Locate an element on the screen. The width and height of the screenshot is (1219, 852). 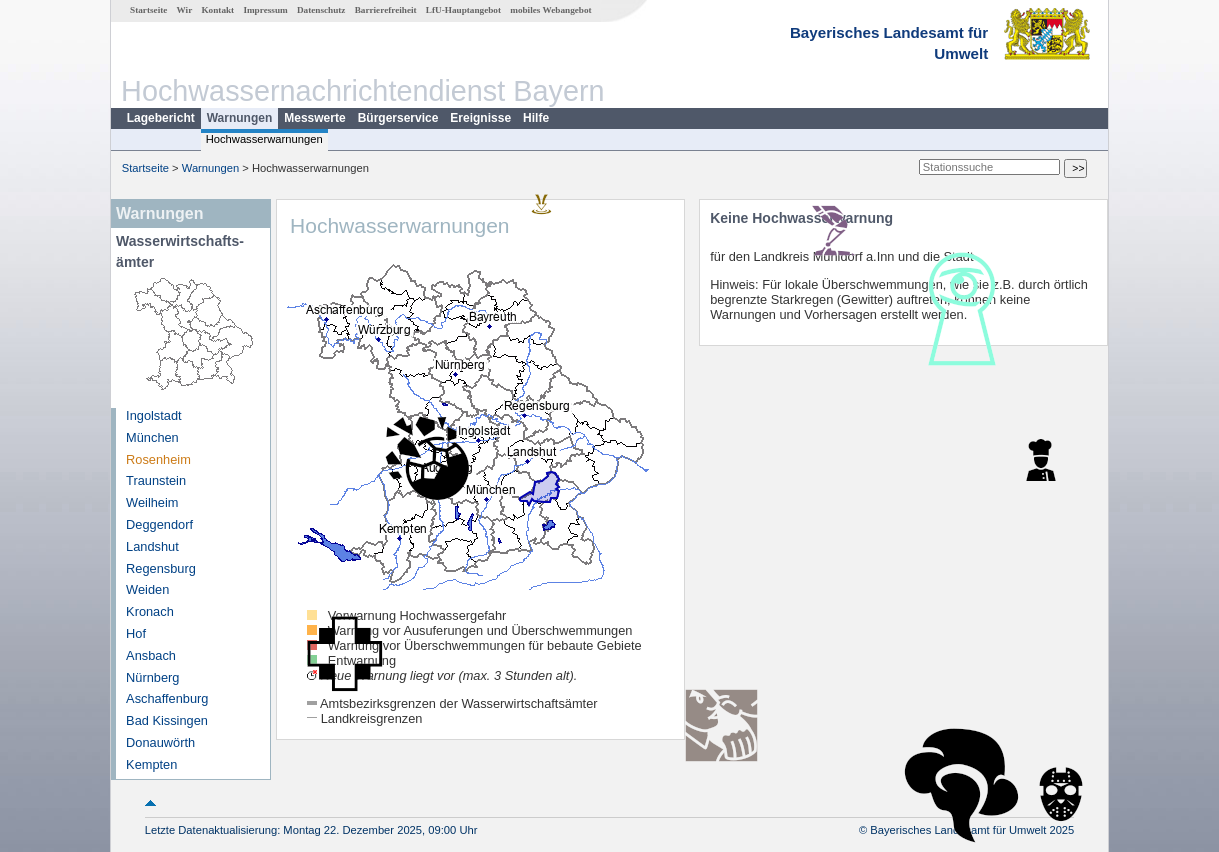
indicates someone may be watching or monitoring activity is located at coordinates (962, 309).